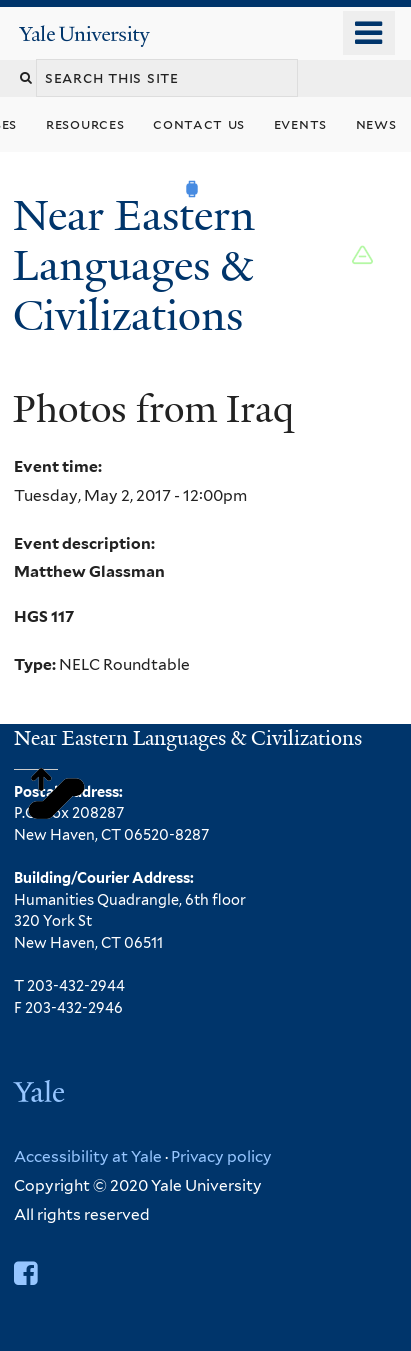  What do you see at coordinates (56, 793) in the screenshot?
I see `escalator going up` at bounding box center [56, 793].